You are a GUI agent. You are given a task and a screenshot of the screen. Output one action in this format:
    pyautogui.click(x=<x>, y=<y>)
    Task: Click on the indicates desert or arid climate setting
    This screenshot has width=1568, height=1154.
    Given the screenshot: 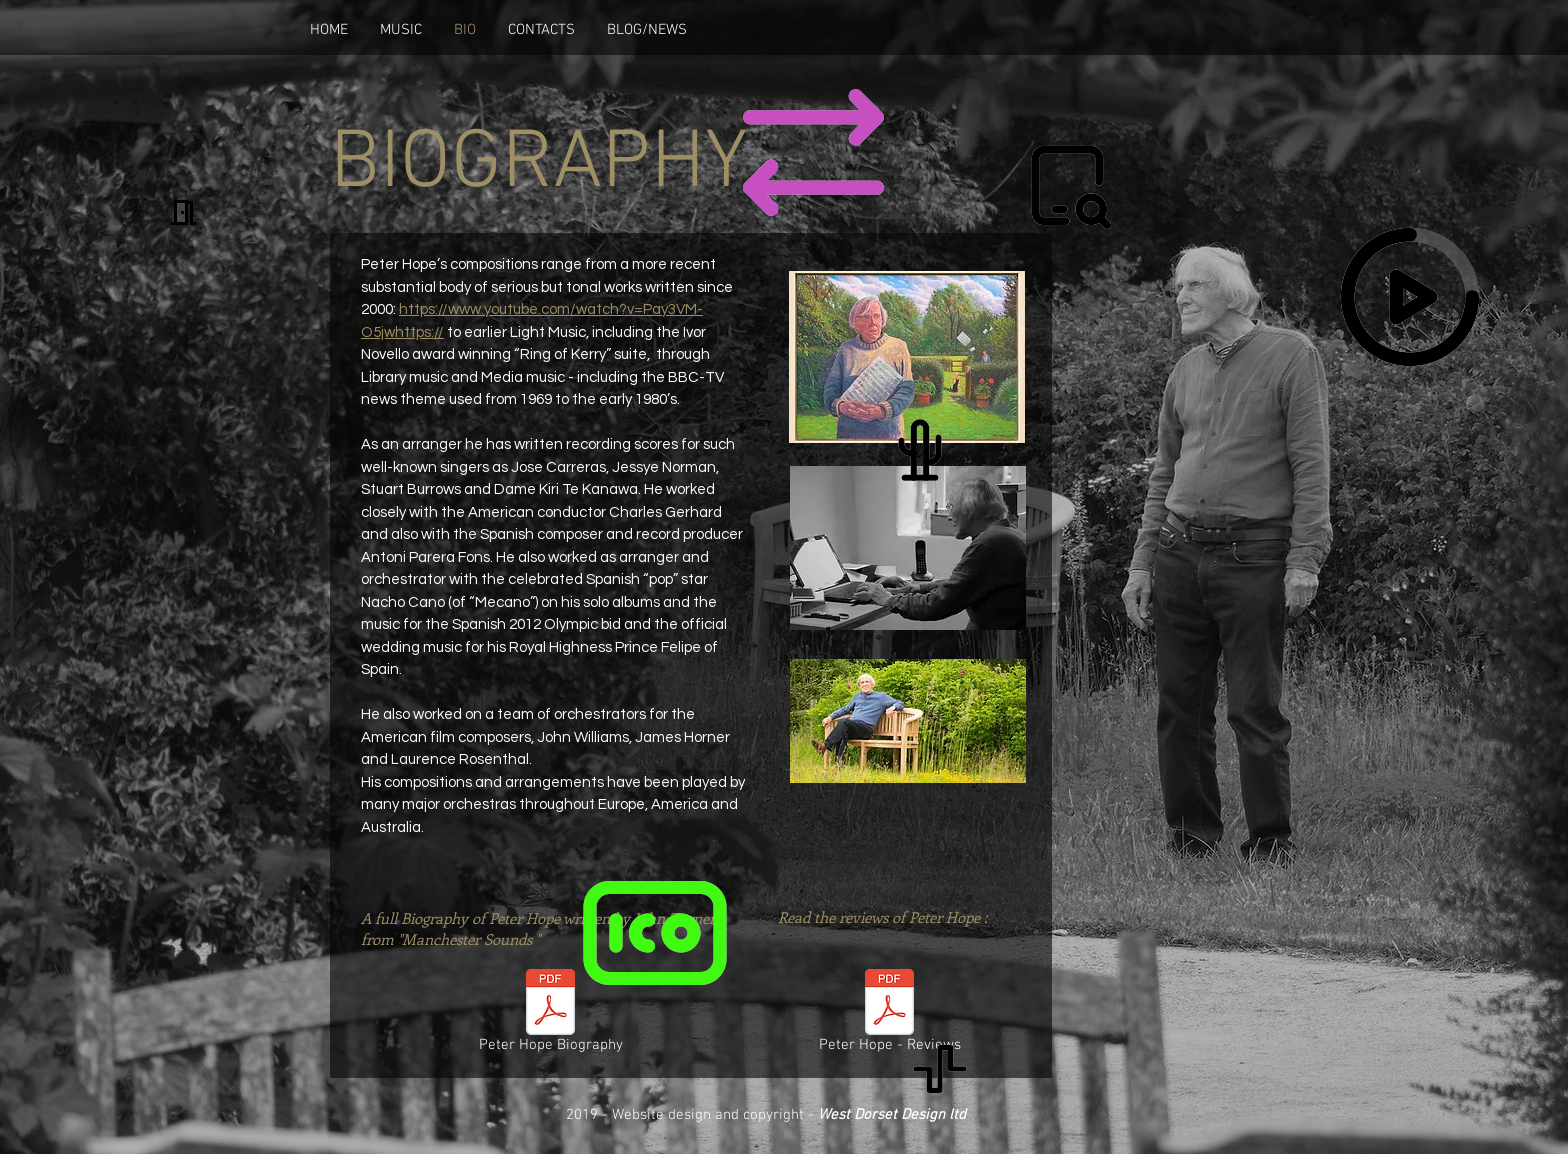 What is the action you would take?
    pyautogui.click(x=920, y=450)
    